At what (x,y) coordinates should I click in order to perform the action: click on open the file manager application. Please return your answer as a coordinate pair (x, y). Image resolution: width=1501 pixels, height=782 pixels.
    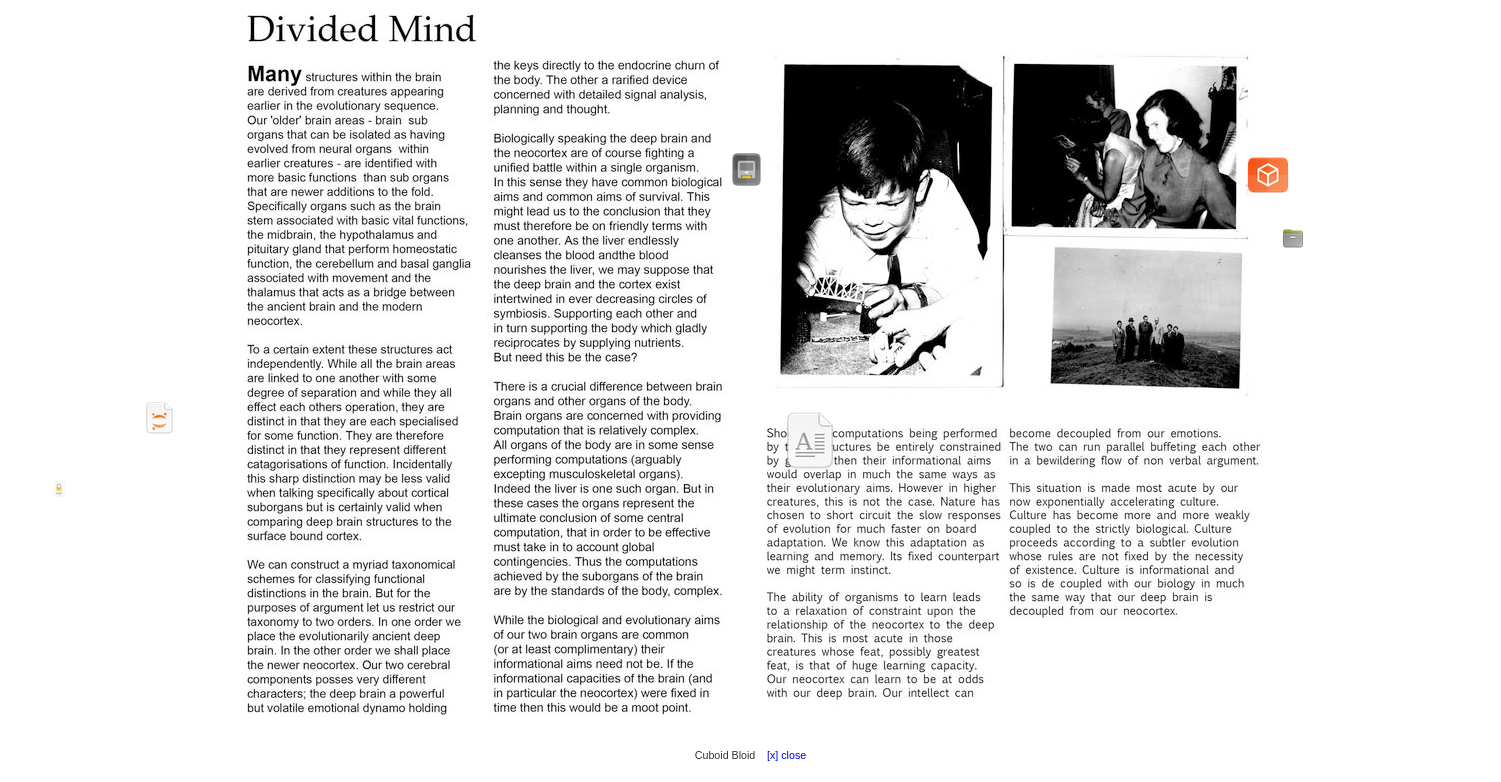
    Looking at the image, I should click on (1293, 238).